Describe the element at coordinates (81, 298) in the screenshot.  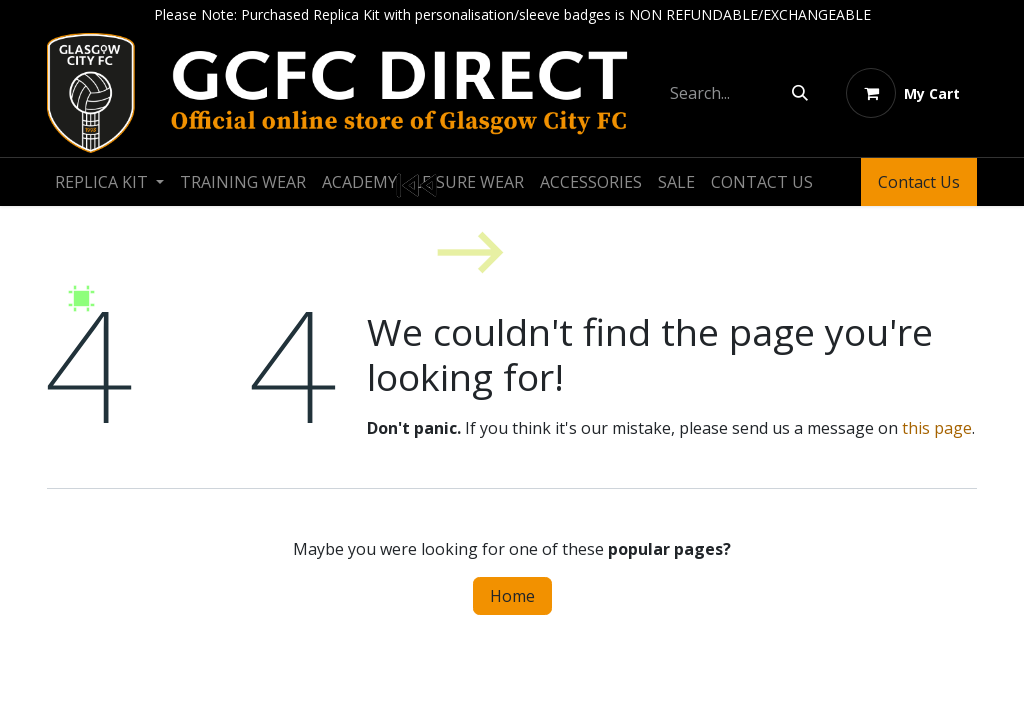
I see `select or edit an artboard` at that location.